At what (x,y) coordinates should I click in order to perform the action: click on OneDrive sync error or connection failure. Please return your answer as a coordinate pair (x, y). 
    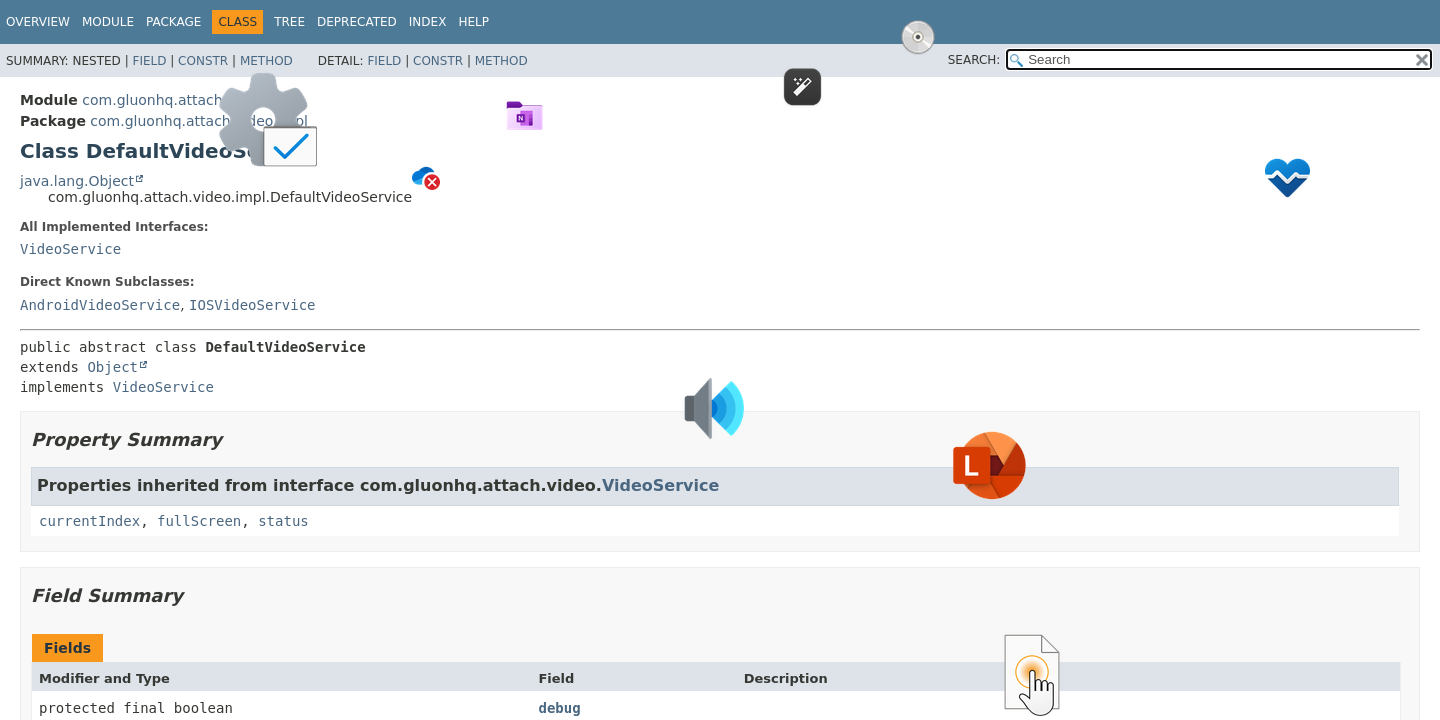
    Looking at the image, I should click on (426, 176).